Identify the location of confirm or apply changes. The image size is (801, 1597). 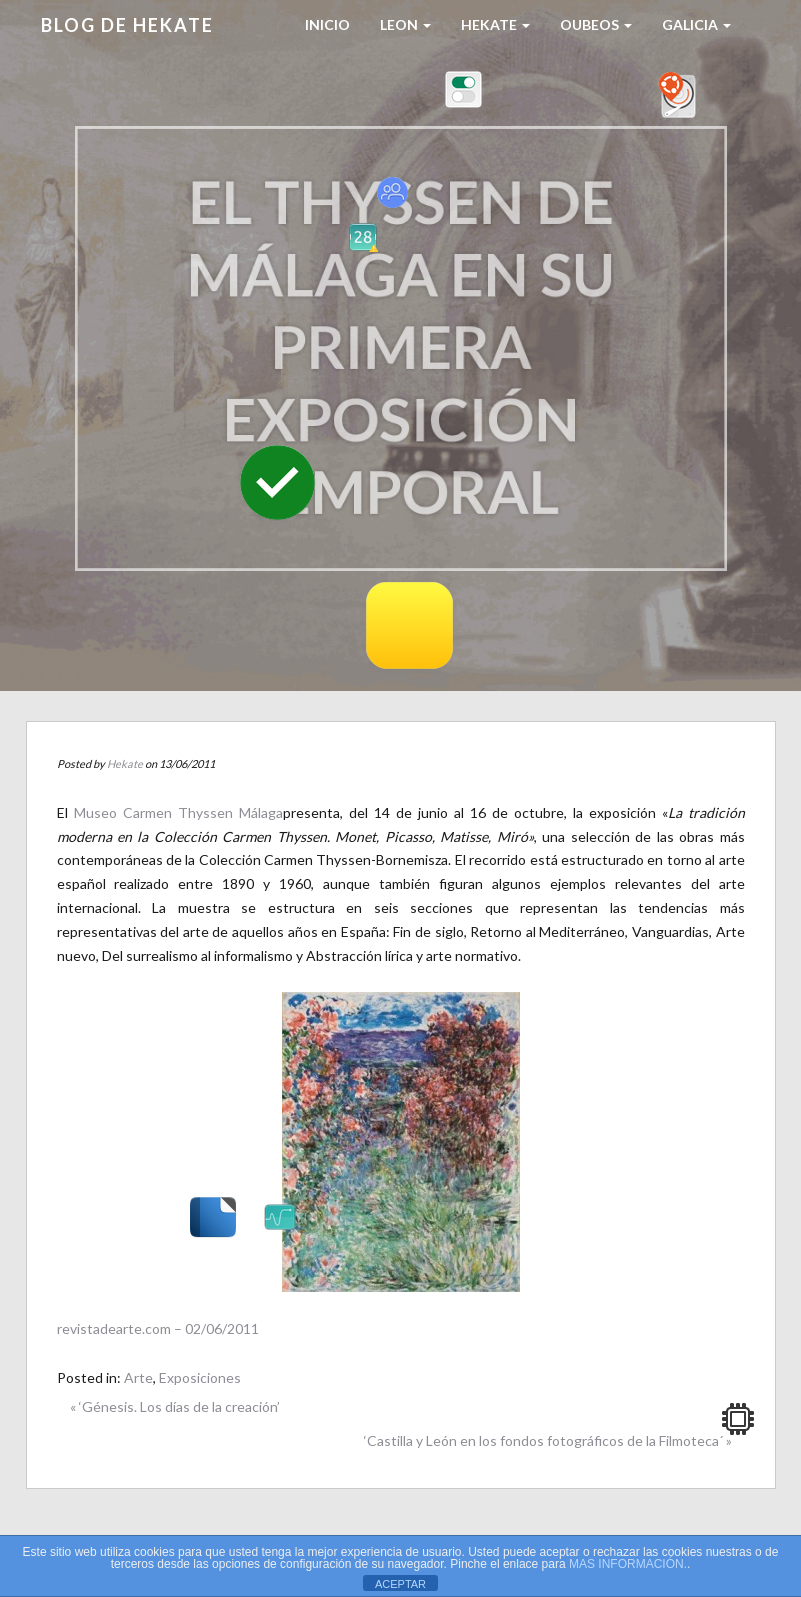
(277, 482).